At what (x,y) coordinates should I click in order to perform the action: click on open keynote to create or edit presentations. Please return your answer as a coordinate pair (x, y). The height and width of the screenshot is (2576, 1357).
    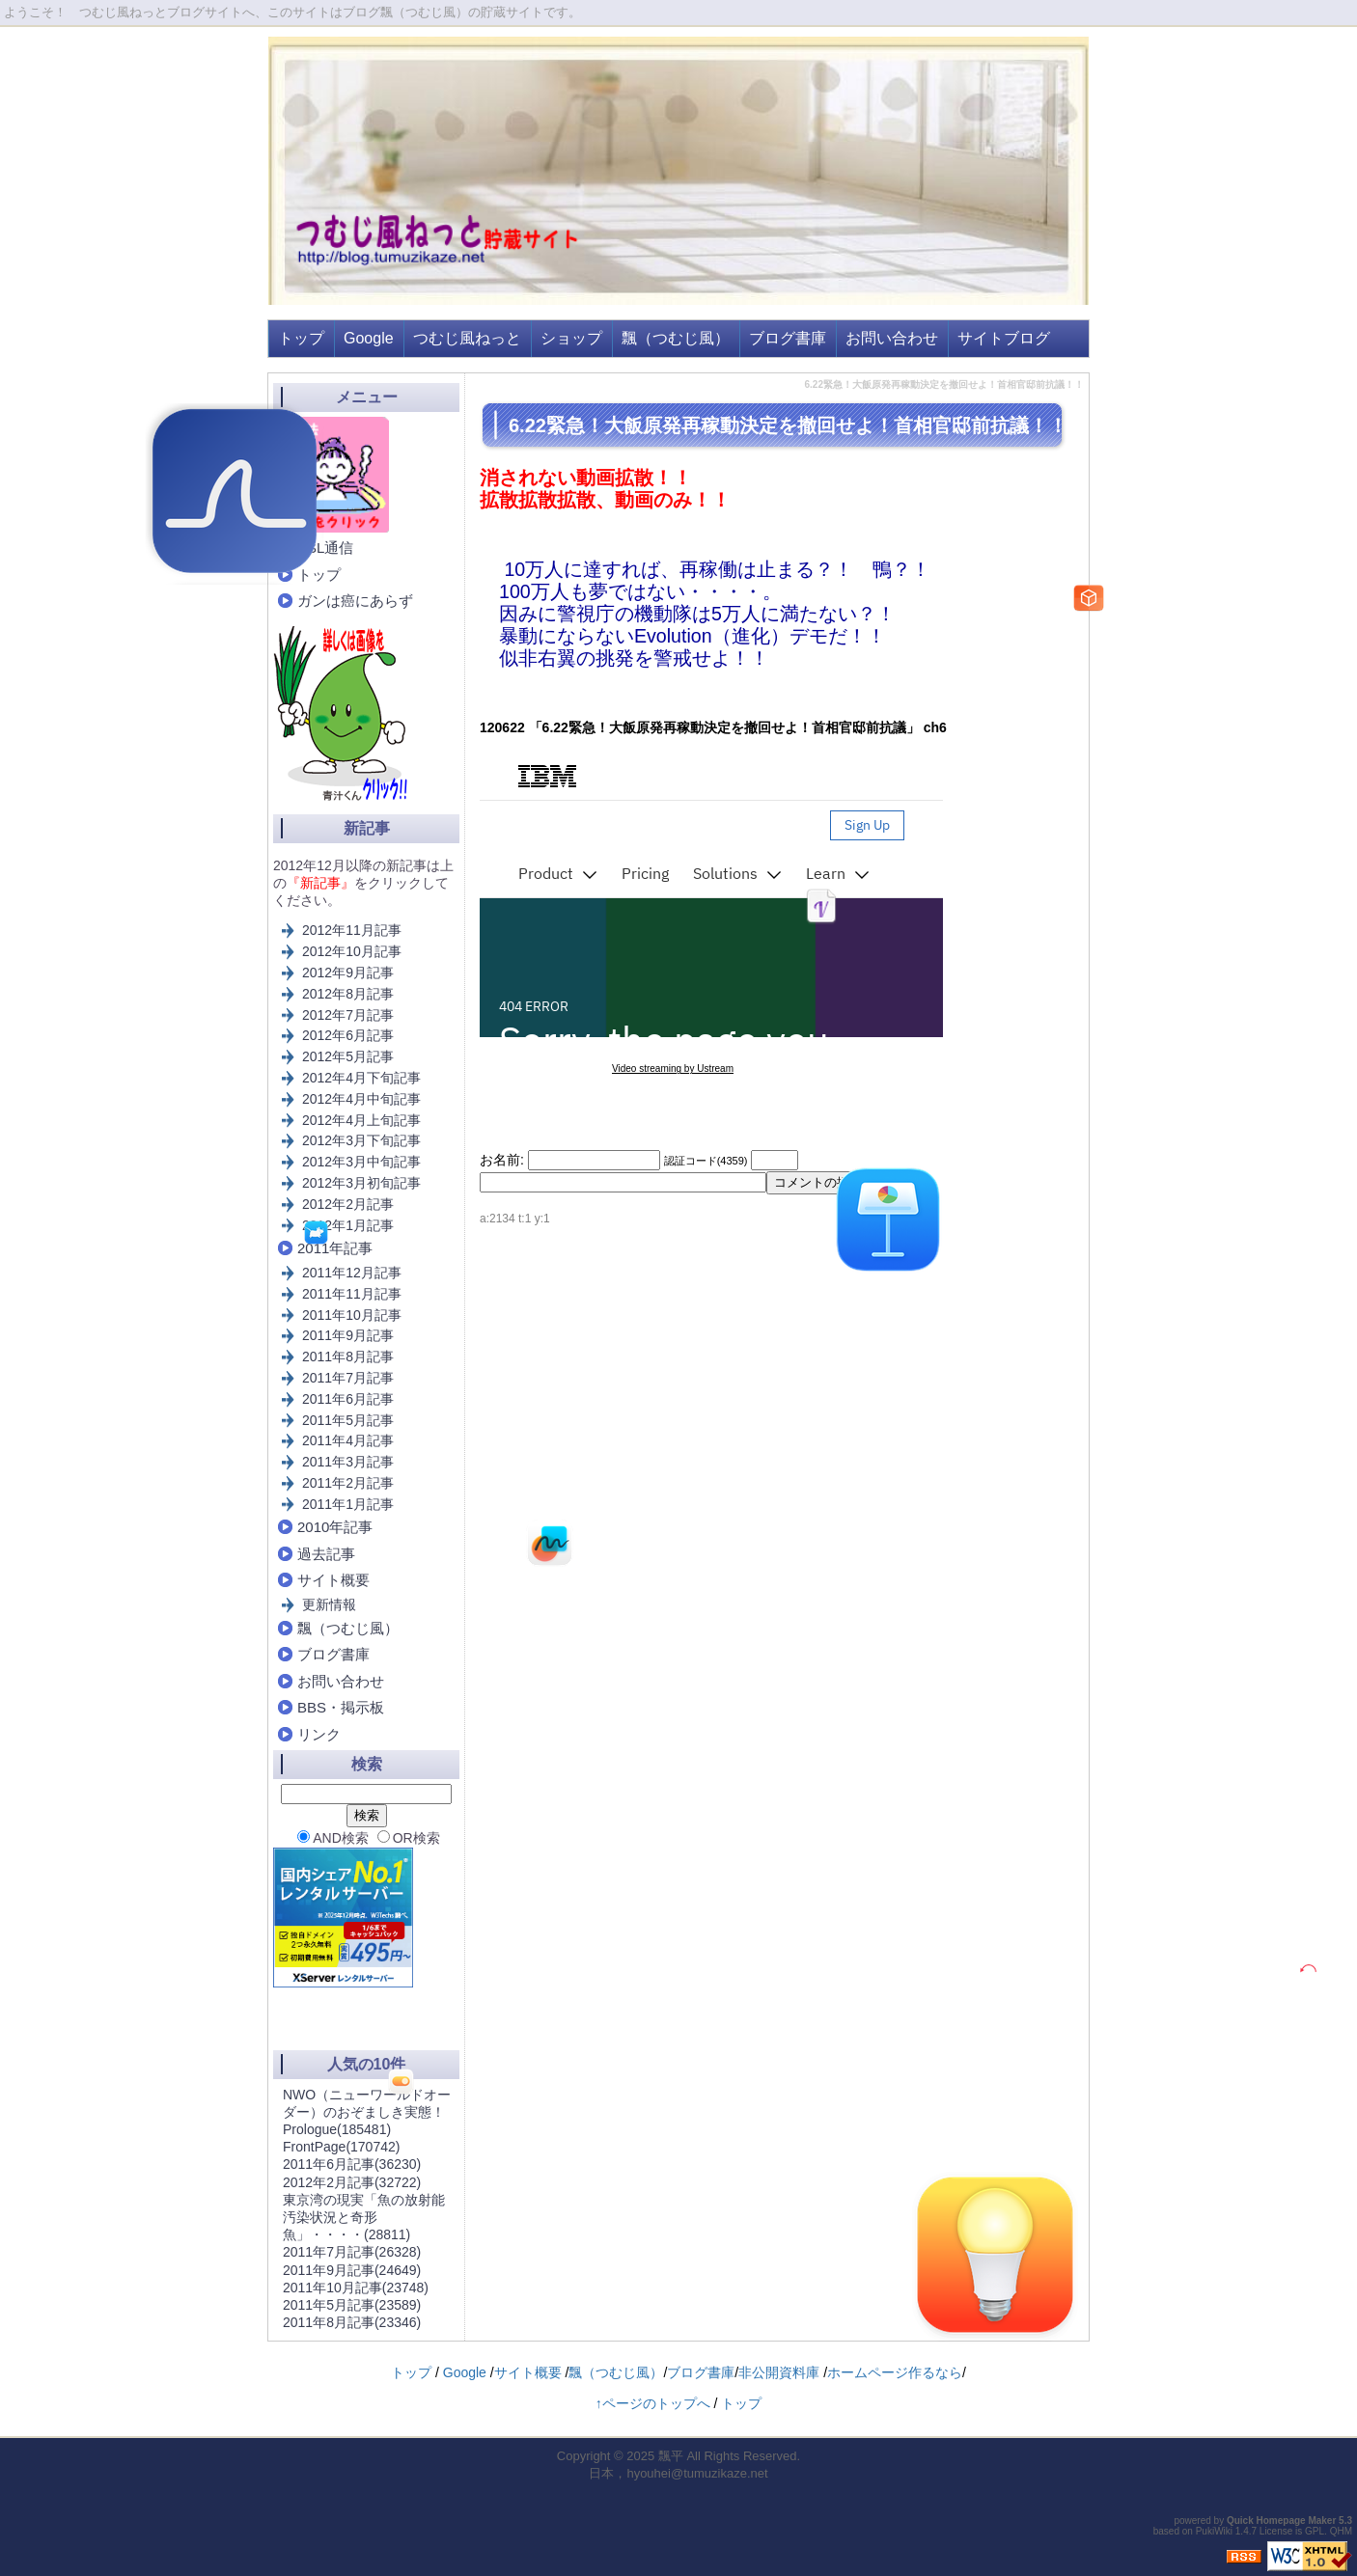
    Looking at the image, I should click on (888, 1219).